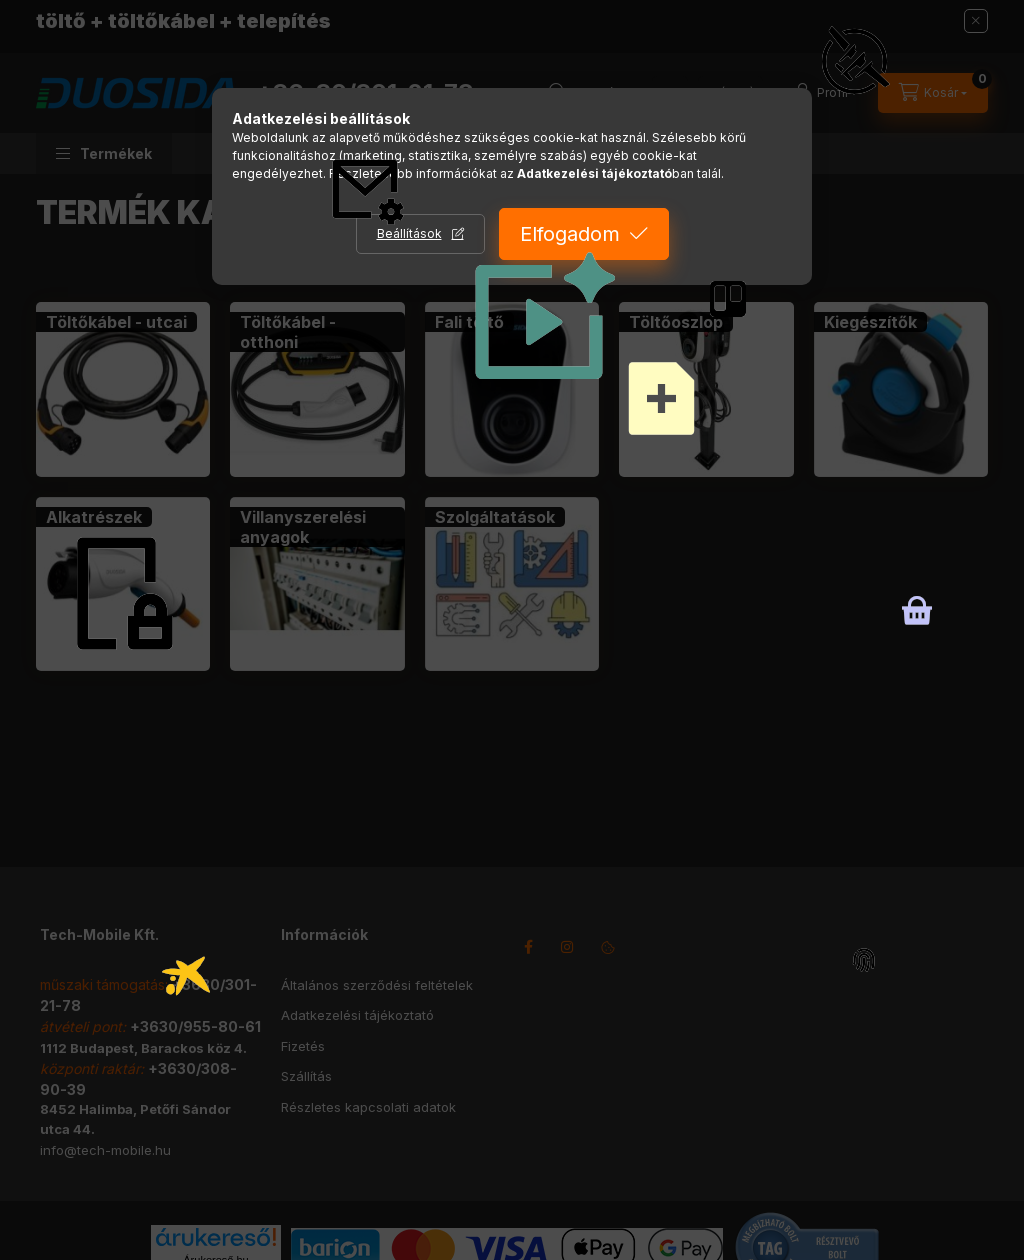 The width and height of the screenshot is (1024, 1260). What do you see at coordinates (728, 299) in the screenshot?
I see `open trello app` at bounding box center [728, 299].